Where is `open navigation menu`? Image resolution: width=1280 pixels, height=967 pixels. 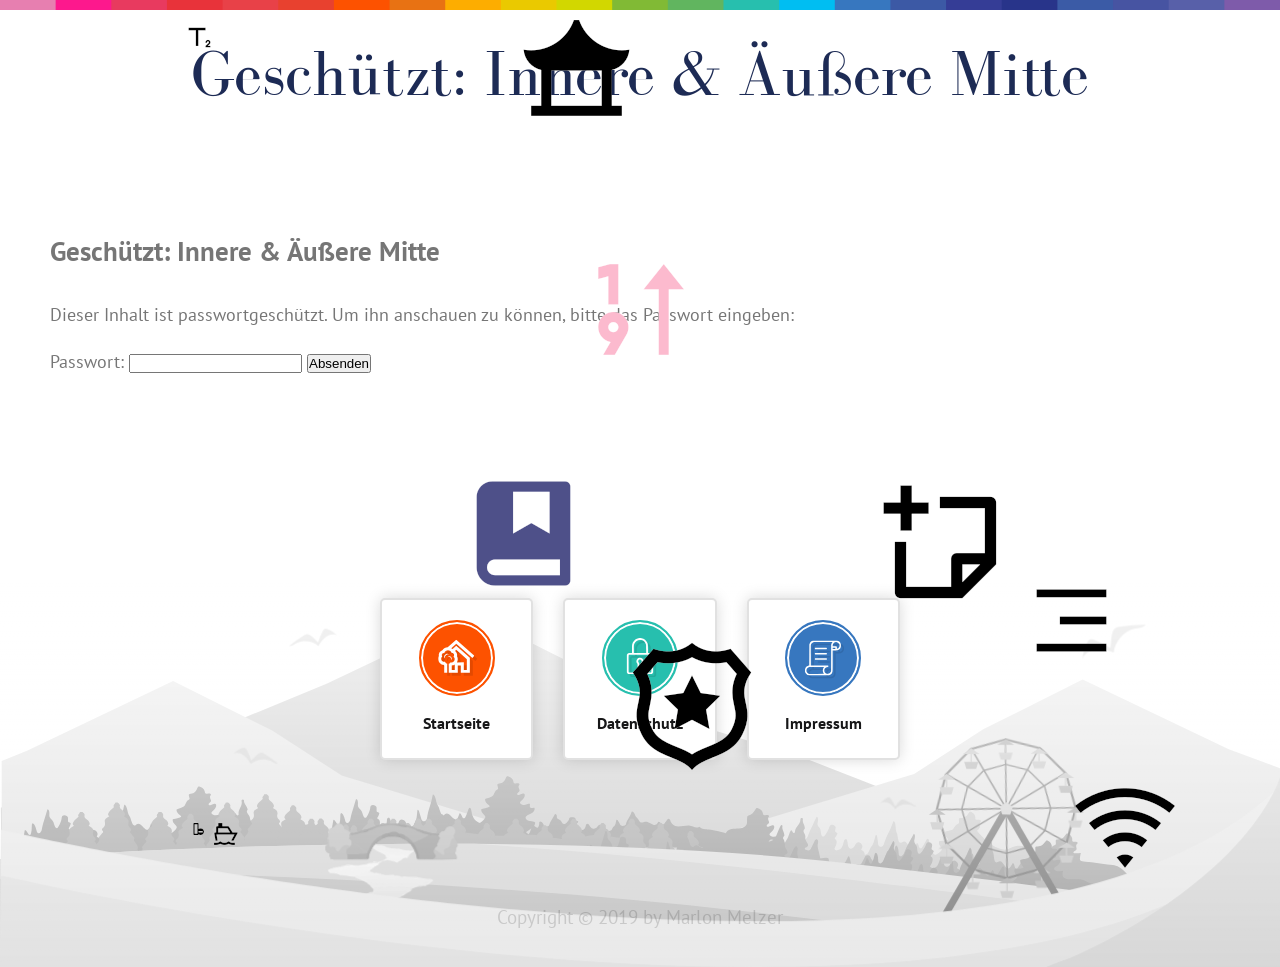 open navigation menu is located at coordinates (1071, 620).